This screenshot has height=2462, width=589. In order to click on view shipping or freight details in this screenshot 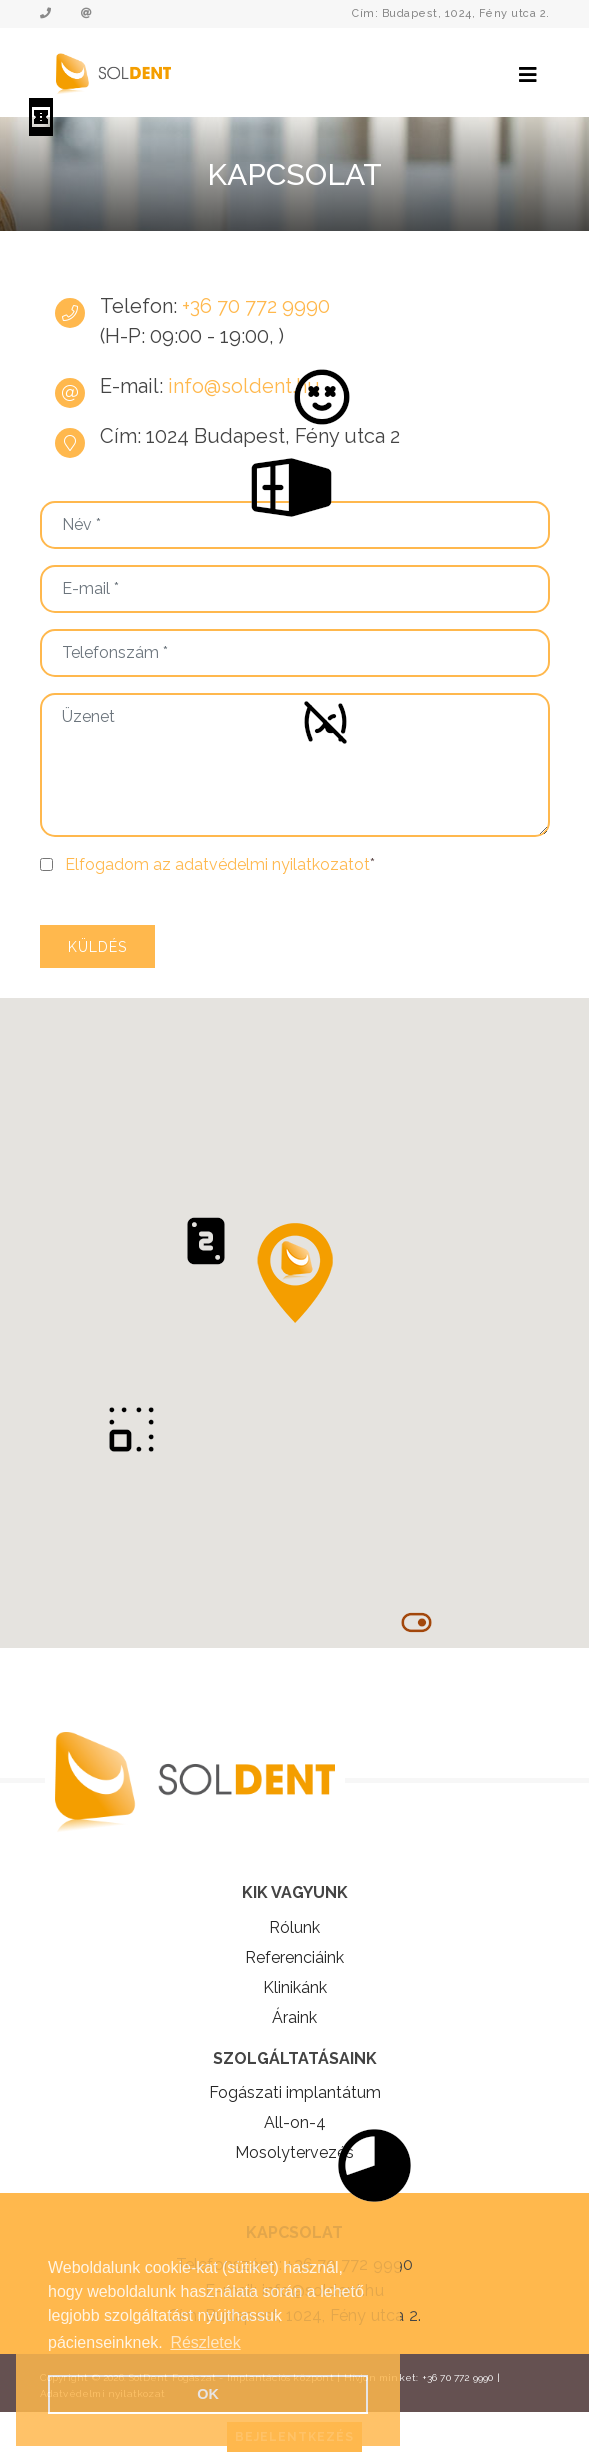, I will do `click(291, 487)`.